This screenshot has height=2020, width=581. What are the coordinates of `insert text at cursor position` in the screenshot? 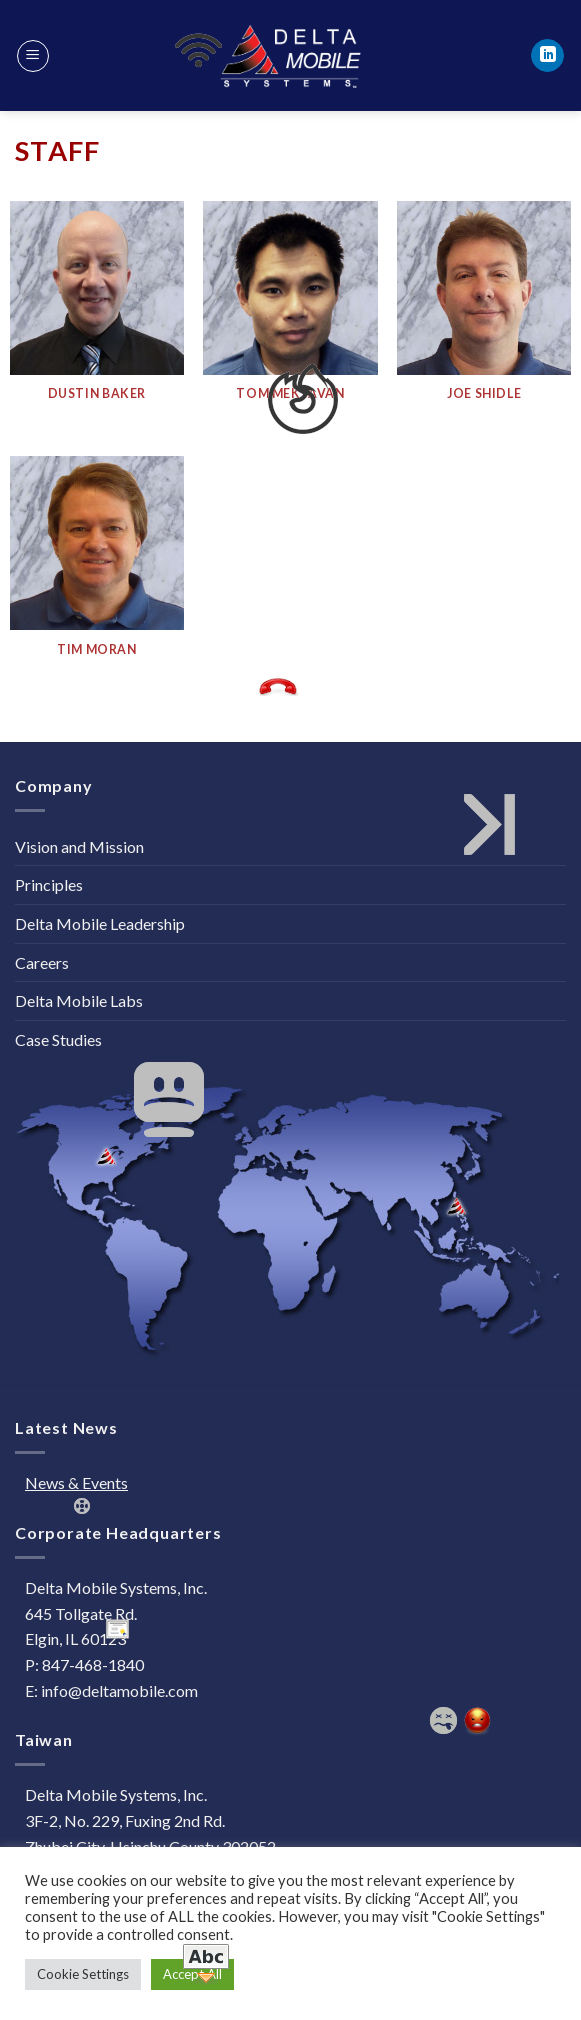 It's located at (206, 1962).